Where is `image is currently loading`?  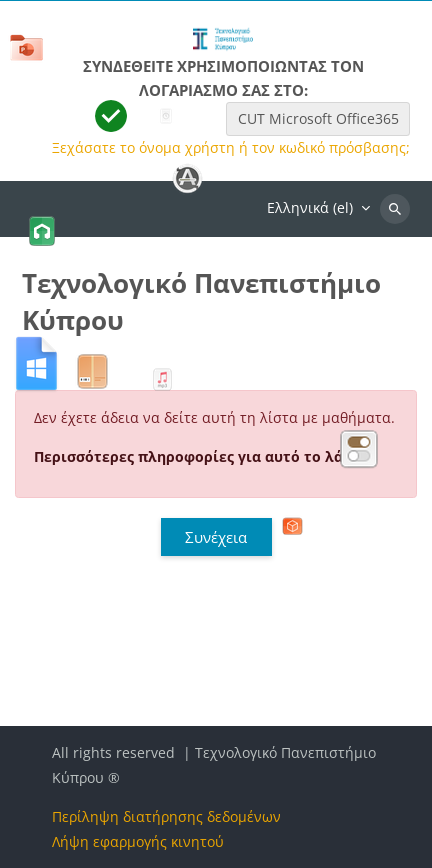
image is currently loading is located at coordinates (166, 116).